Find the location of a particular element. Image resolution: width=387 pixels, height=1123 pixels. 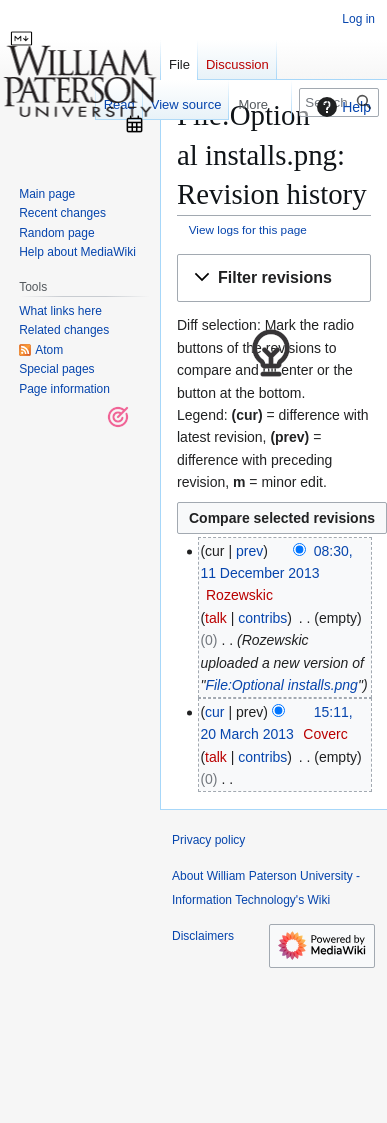

view calendar or schedule is located at coordinates (134, 124).